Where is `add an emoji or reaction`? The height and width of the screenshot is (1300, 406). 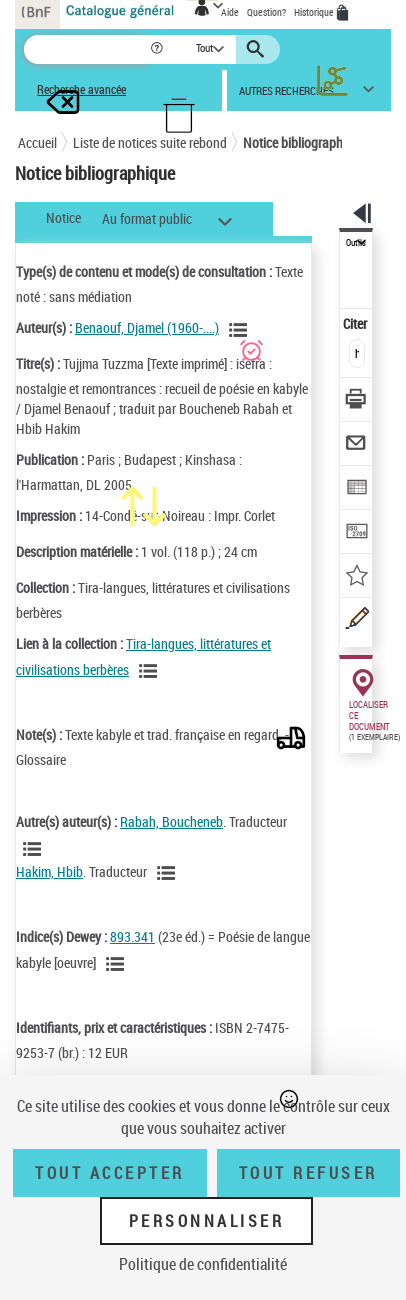
add an emoji or reaction is located at coordinates (289, 1099).